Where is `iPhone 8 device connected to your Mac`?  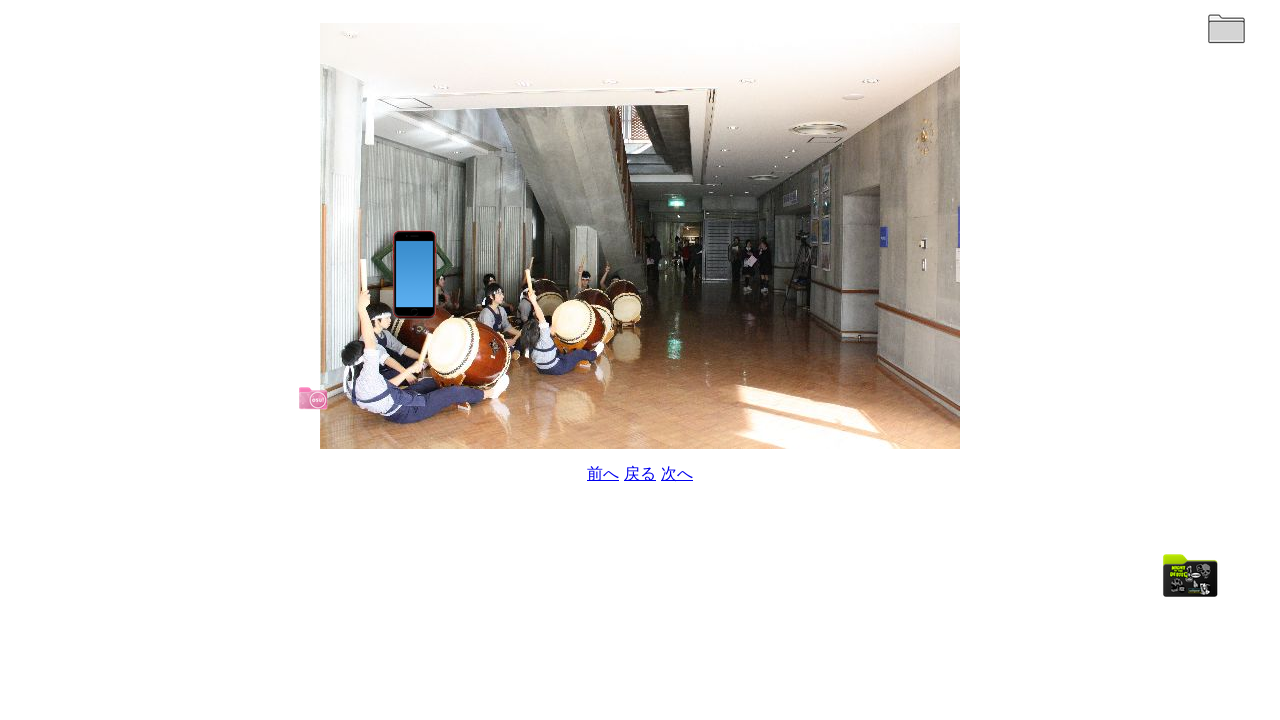 iPhone 8 device connected to your Mac is located at coordinates (414, 275).